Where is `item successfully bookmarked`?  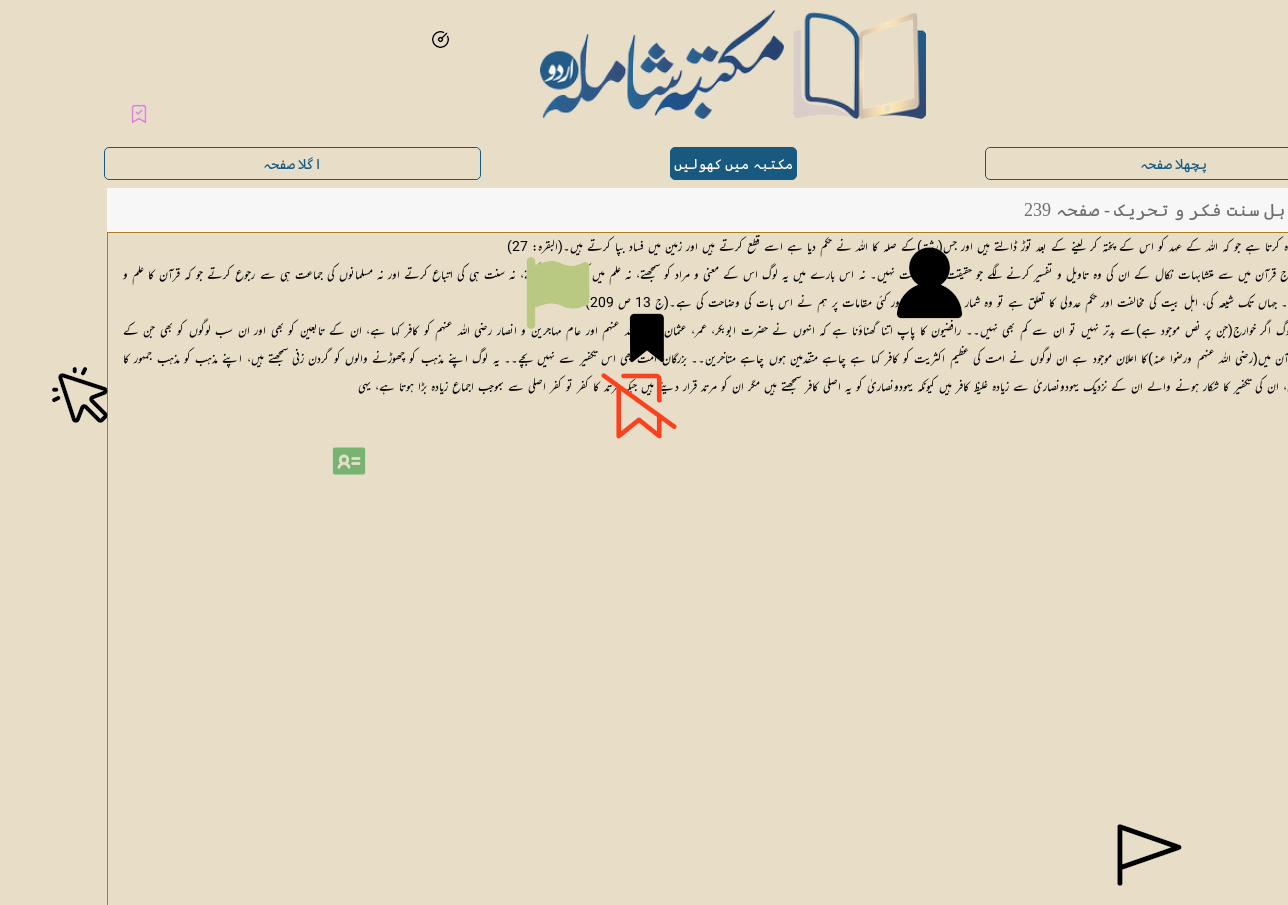 item successfully bookmarked is located at coordinates (139, 114).